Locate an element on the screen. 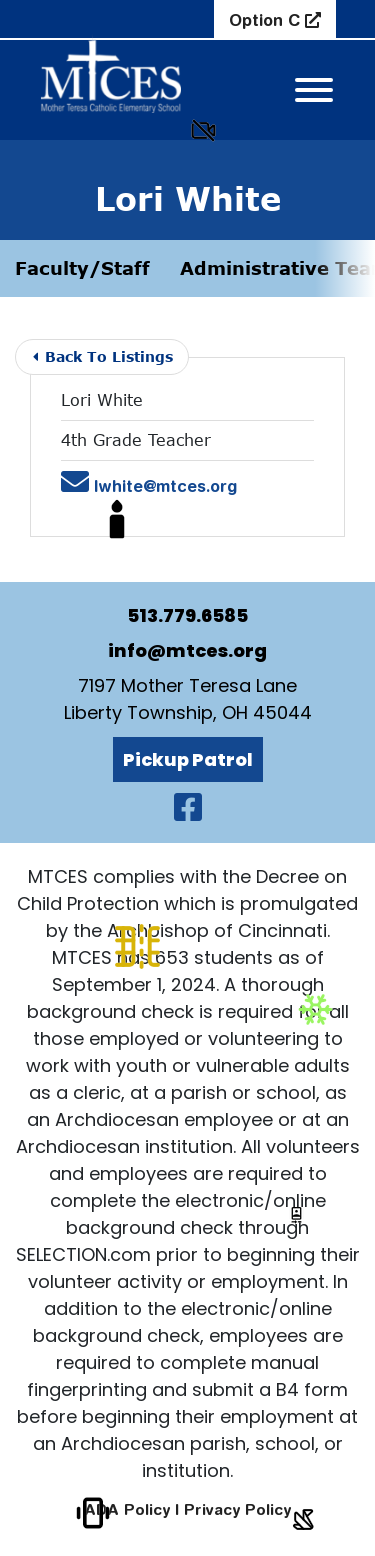 The image size is (375, 1556). split table into separate columns is located at coordinates (137, 946).